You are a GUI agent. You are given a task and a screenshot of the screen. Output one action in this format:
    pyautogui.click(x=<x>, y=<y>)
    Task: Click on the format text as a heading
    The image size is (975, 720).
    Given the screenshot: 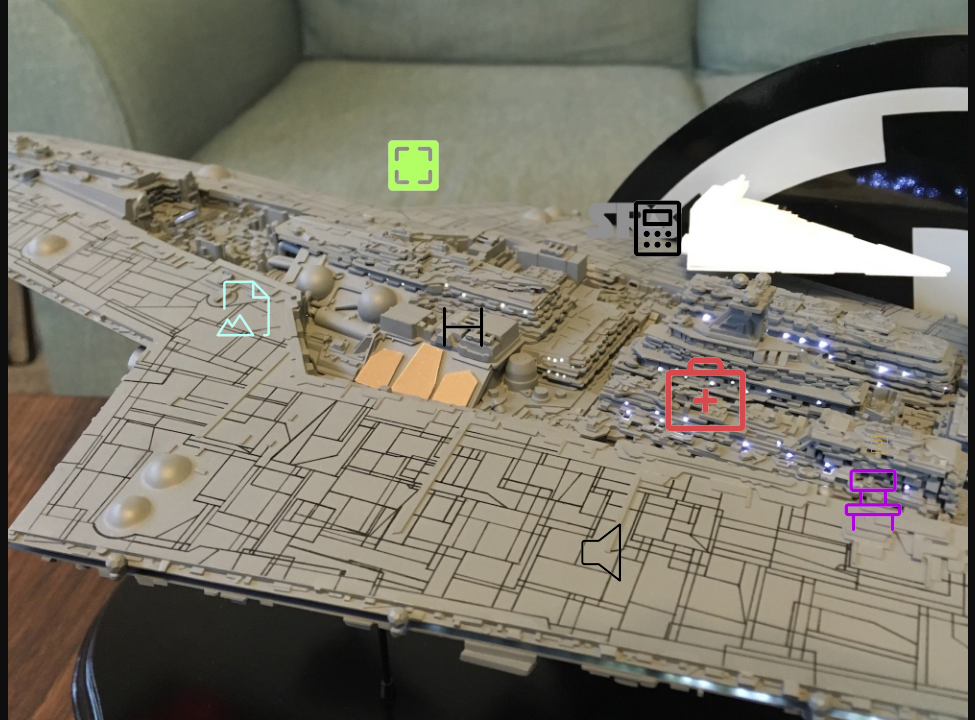 What is the action you would take?
    pyautogui.click(x=463, y=327)
    